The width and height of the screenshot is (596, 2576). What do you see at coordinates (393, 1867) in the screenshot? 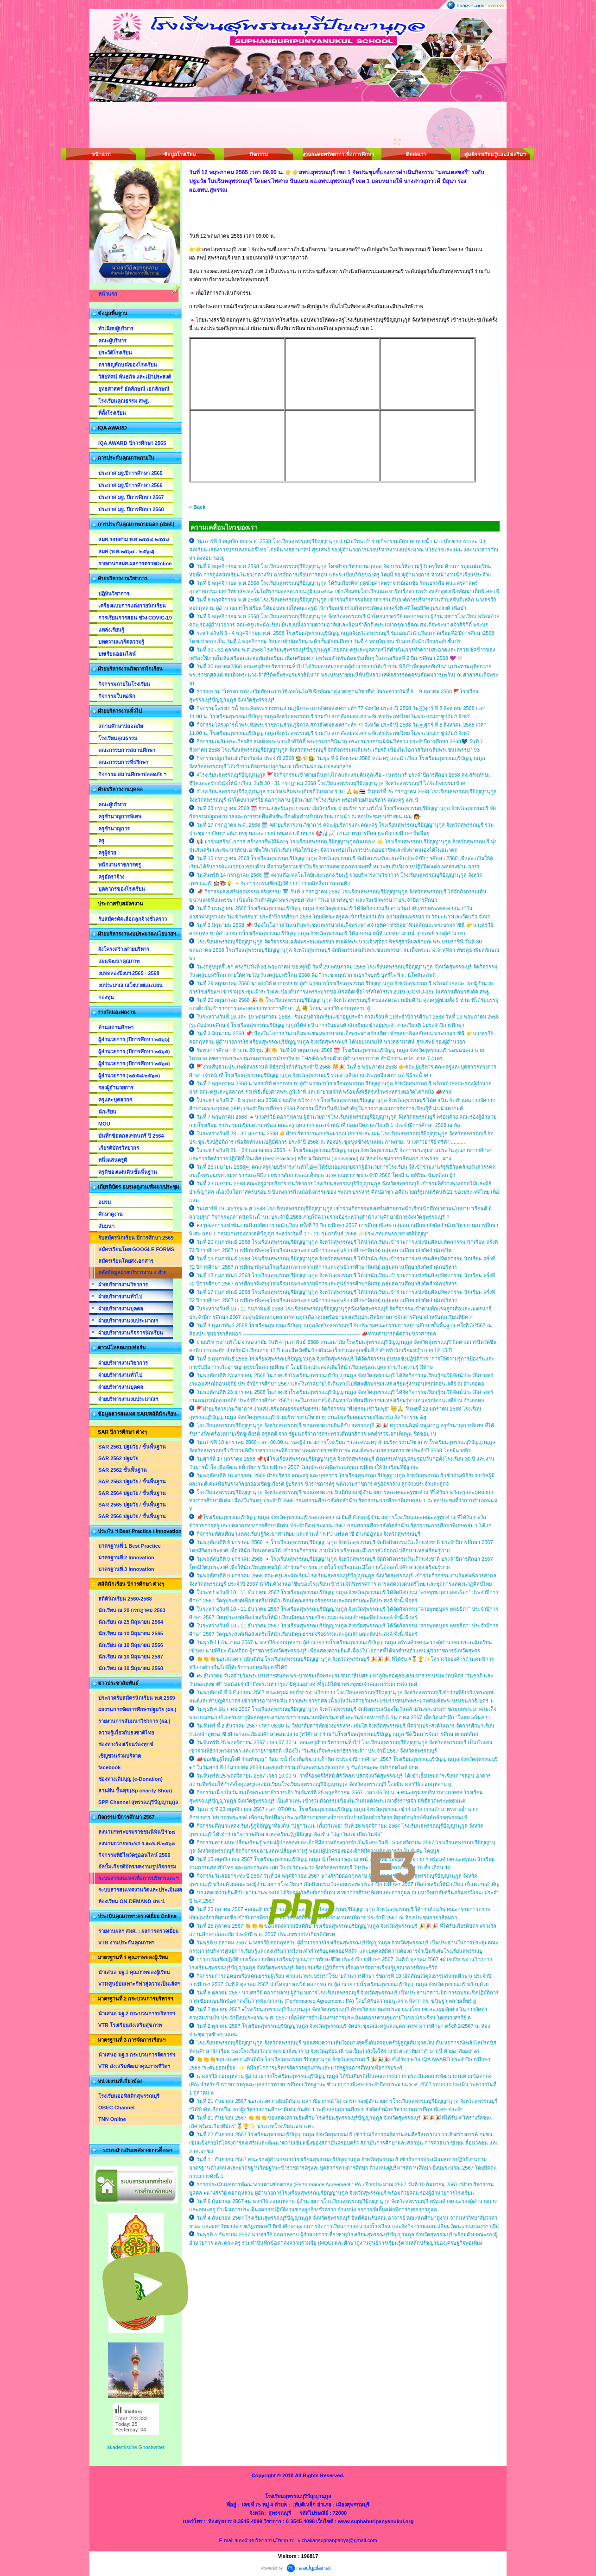
I see `E3 (Electronic Entertainment Expo) logo` at bounding box center [393, 1867].